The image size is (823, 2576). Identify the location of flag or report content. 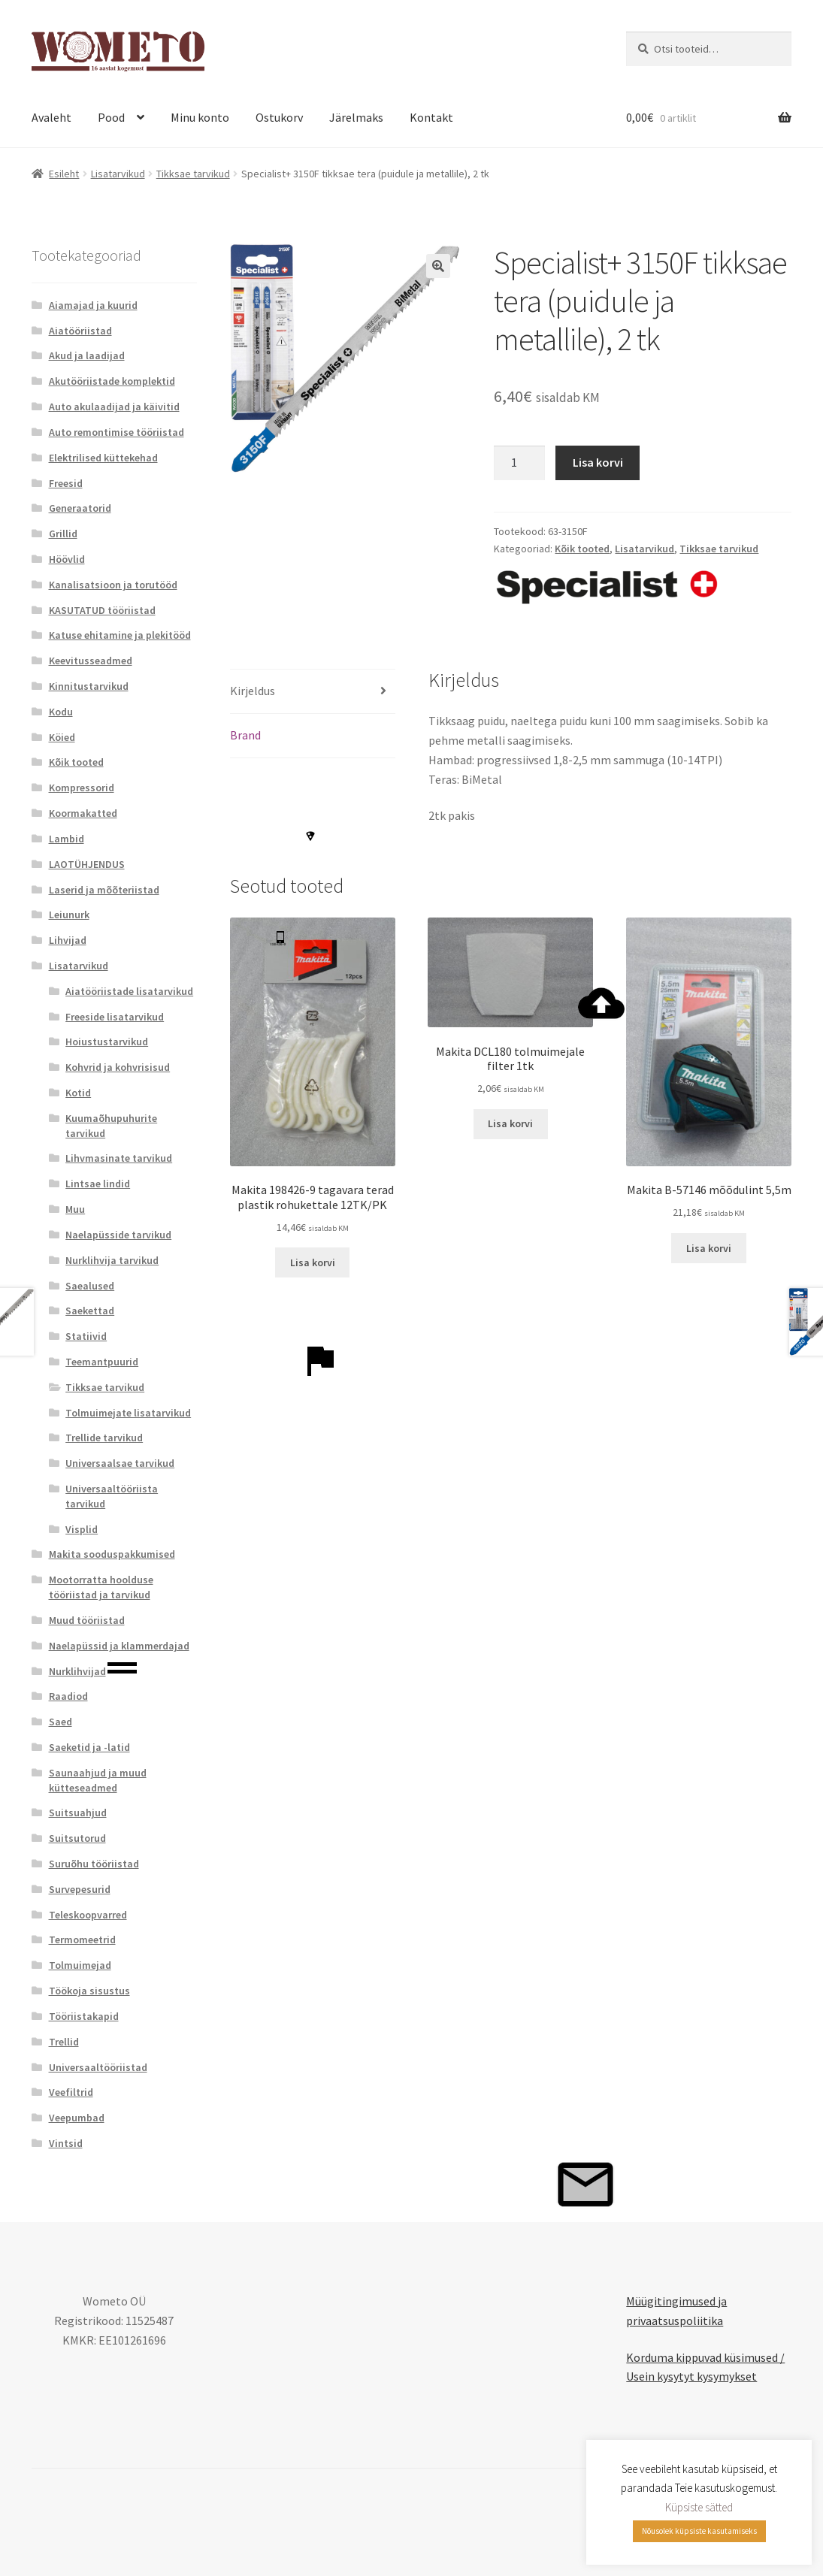
(319, 1360).